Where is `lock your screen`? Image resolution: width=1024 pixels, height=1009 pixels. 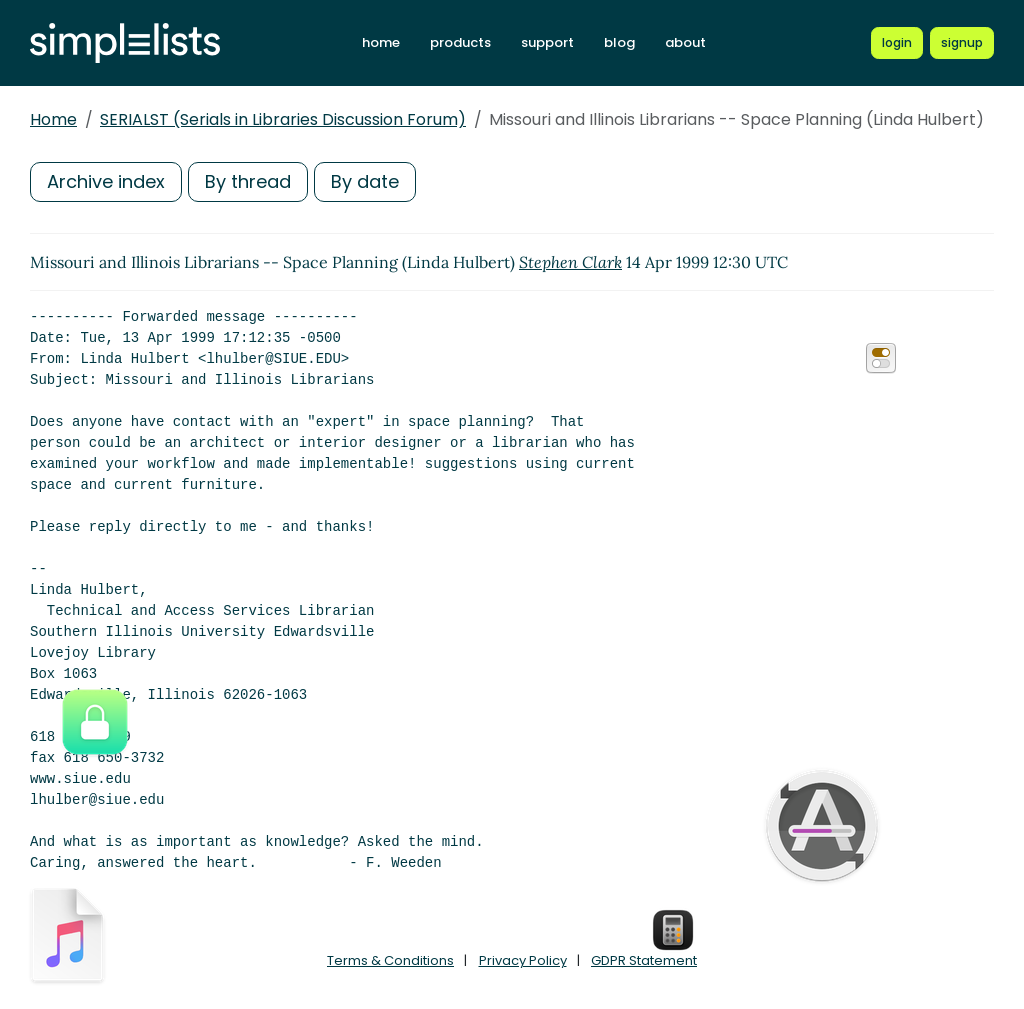 lock your screen is located at coordinates (95, 722).